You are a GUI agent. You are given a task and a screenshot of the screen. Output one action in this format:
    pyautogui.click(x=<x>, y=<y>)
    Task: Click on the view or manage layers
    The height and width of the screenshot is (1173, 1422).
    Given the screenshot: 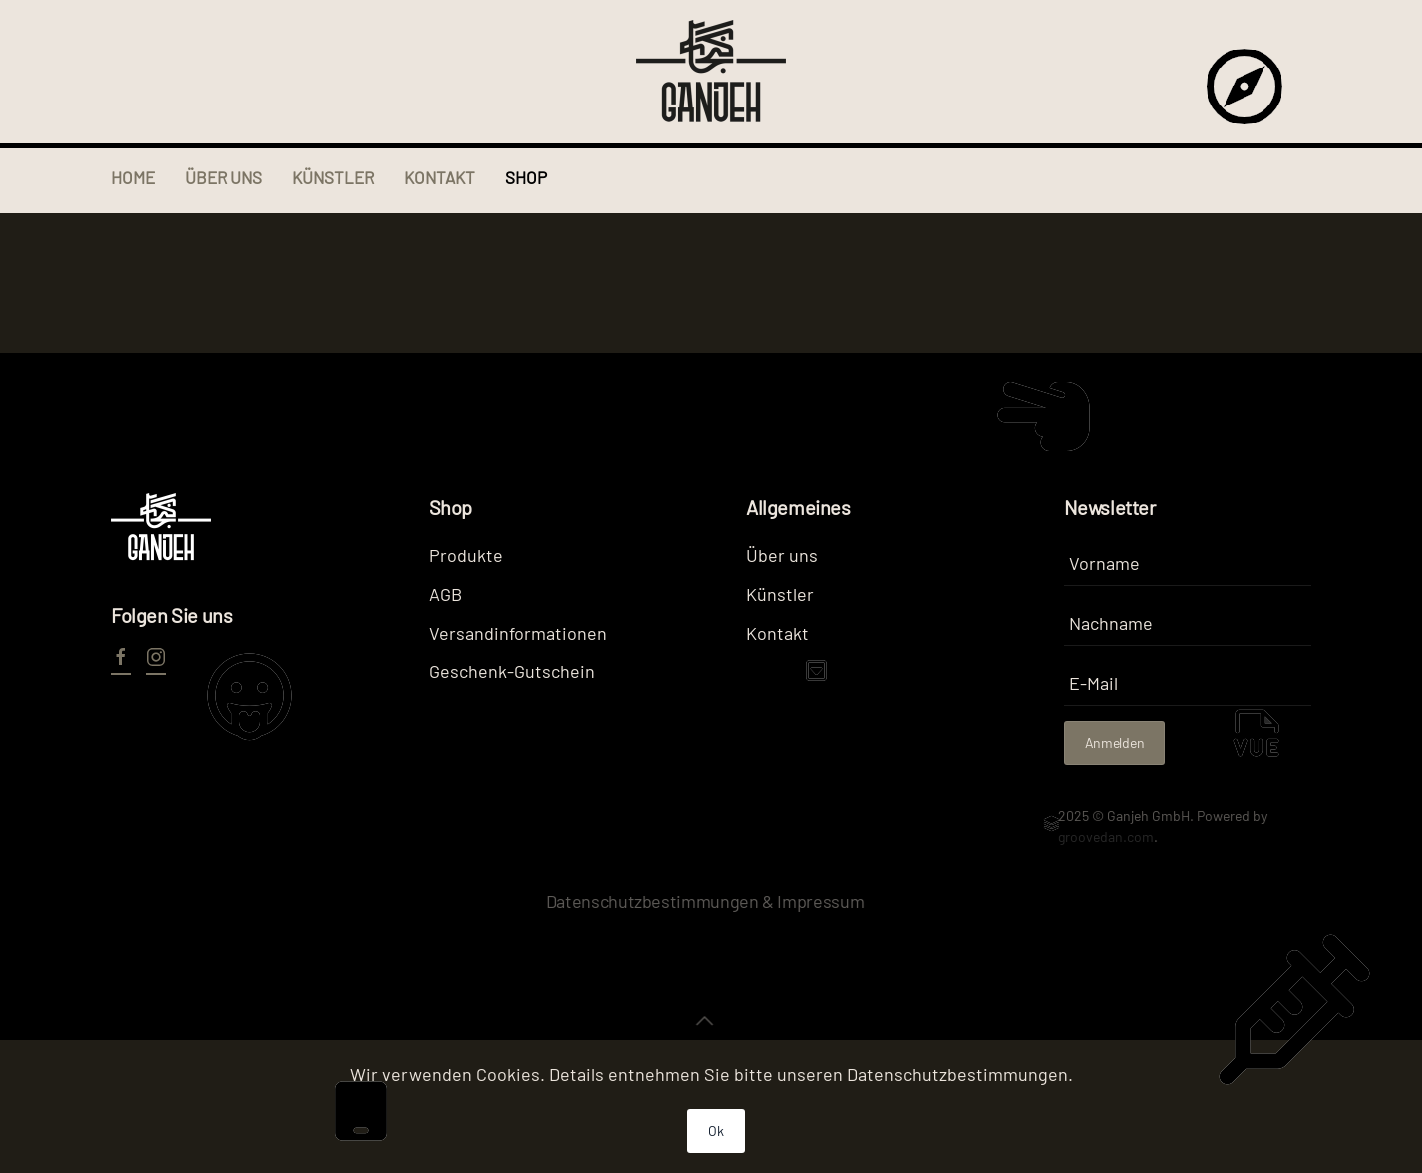 What is the action you would take?
    pyautogui.click(x=1051, y=823)
    